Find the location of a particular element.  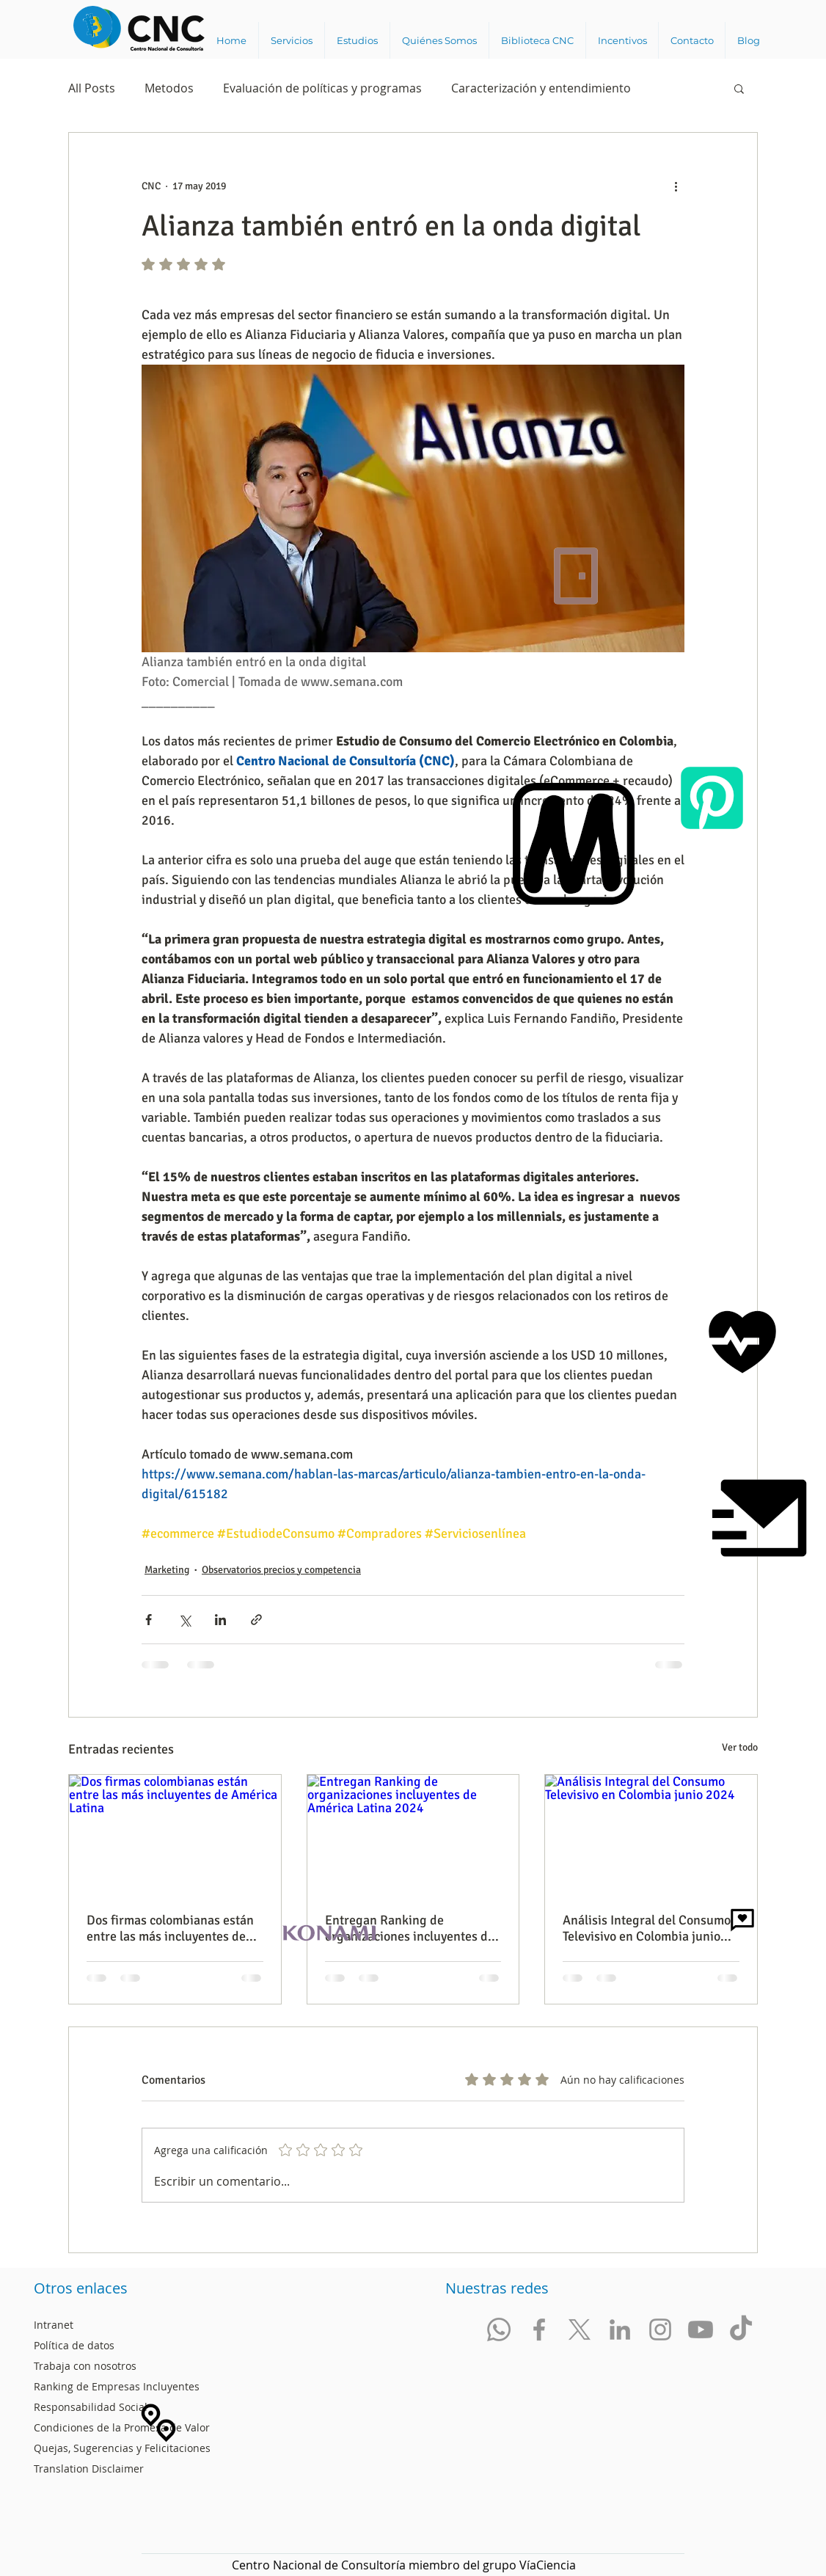

view health or heart rate data is located at coordinates (742, 1341).